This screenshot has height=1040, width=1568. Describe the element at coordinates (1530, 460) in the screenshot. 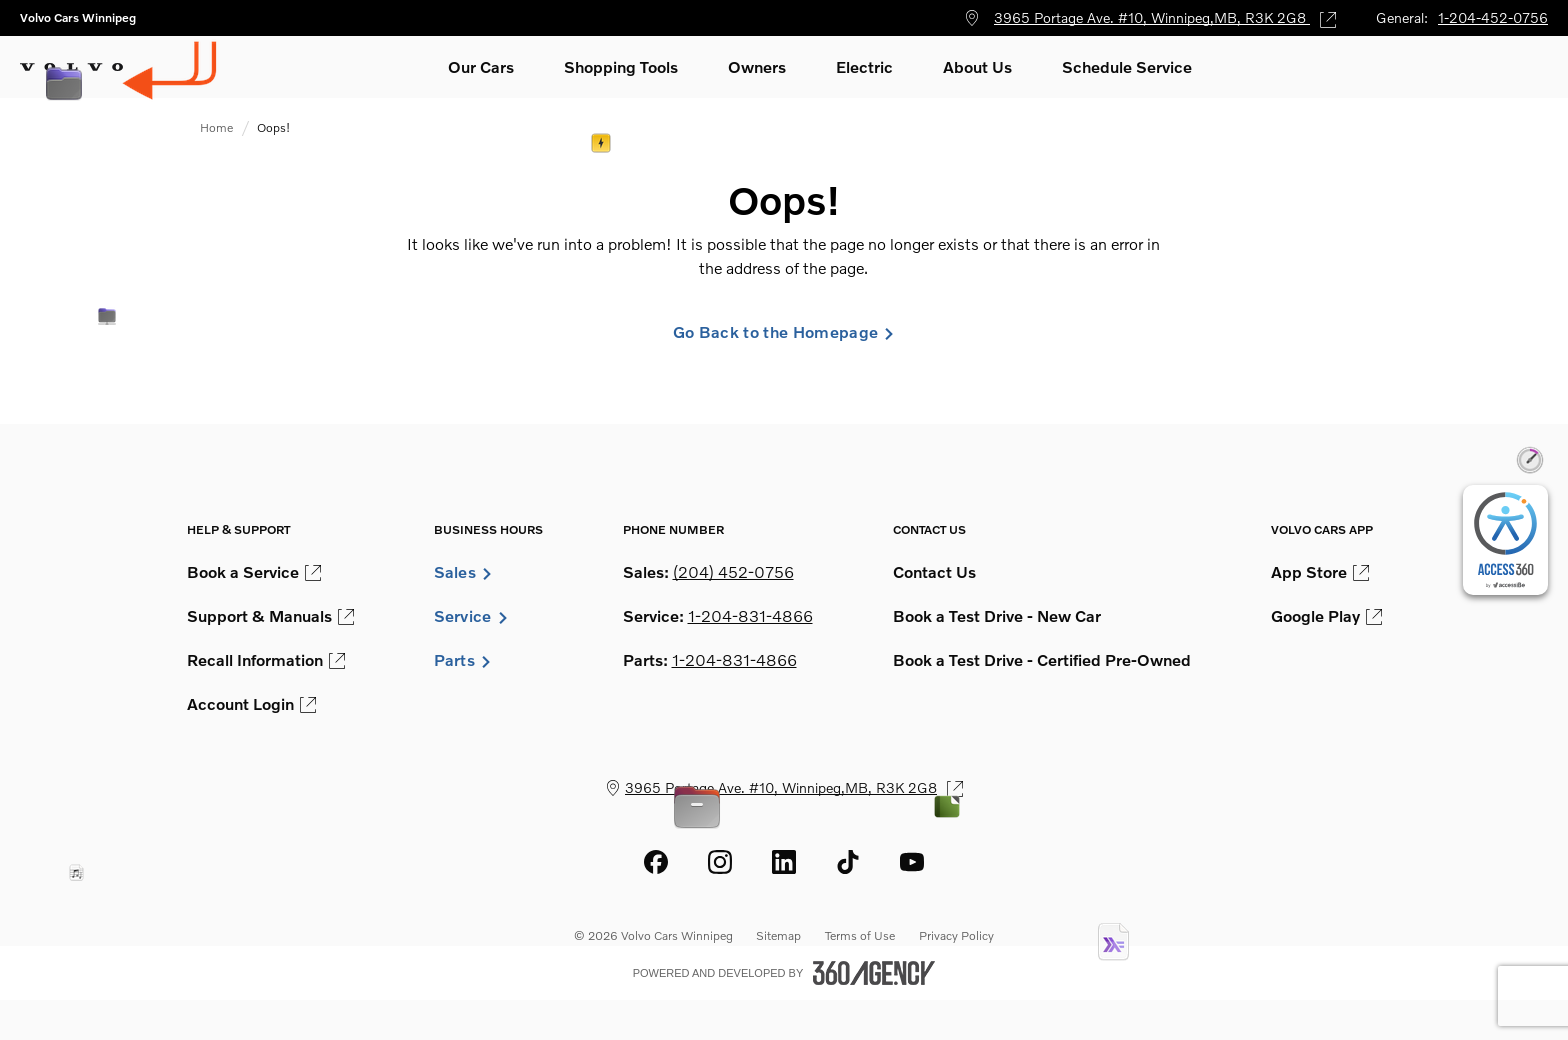

I see `launch sysprof system profiler` at that location.